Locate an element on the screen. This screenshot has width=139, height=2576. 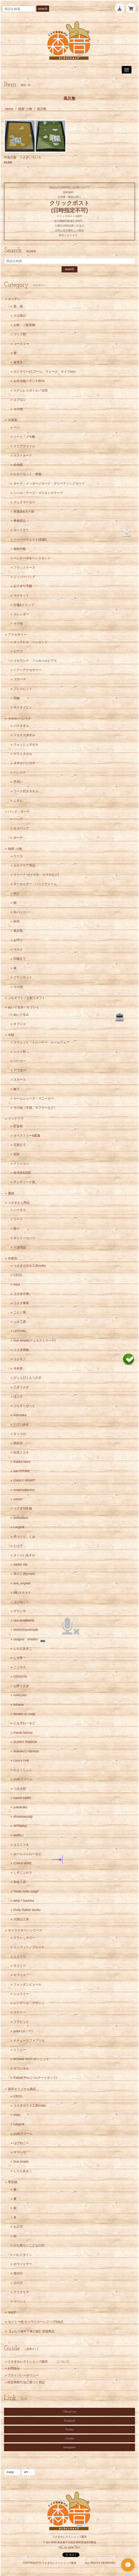
microphone is muted is located at coordinates (70, 1625).